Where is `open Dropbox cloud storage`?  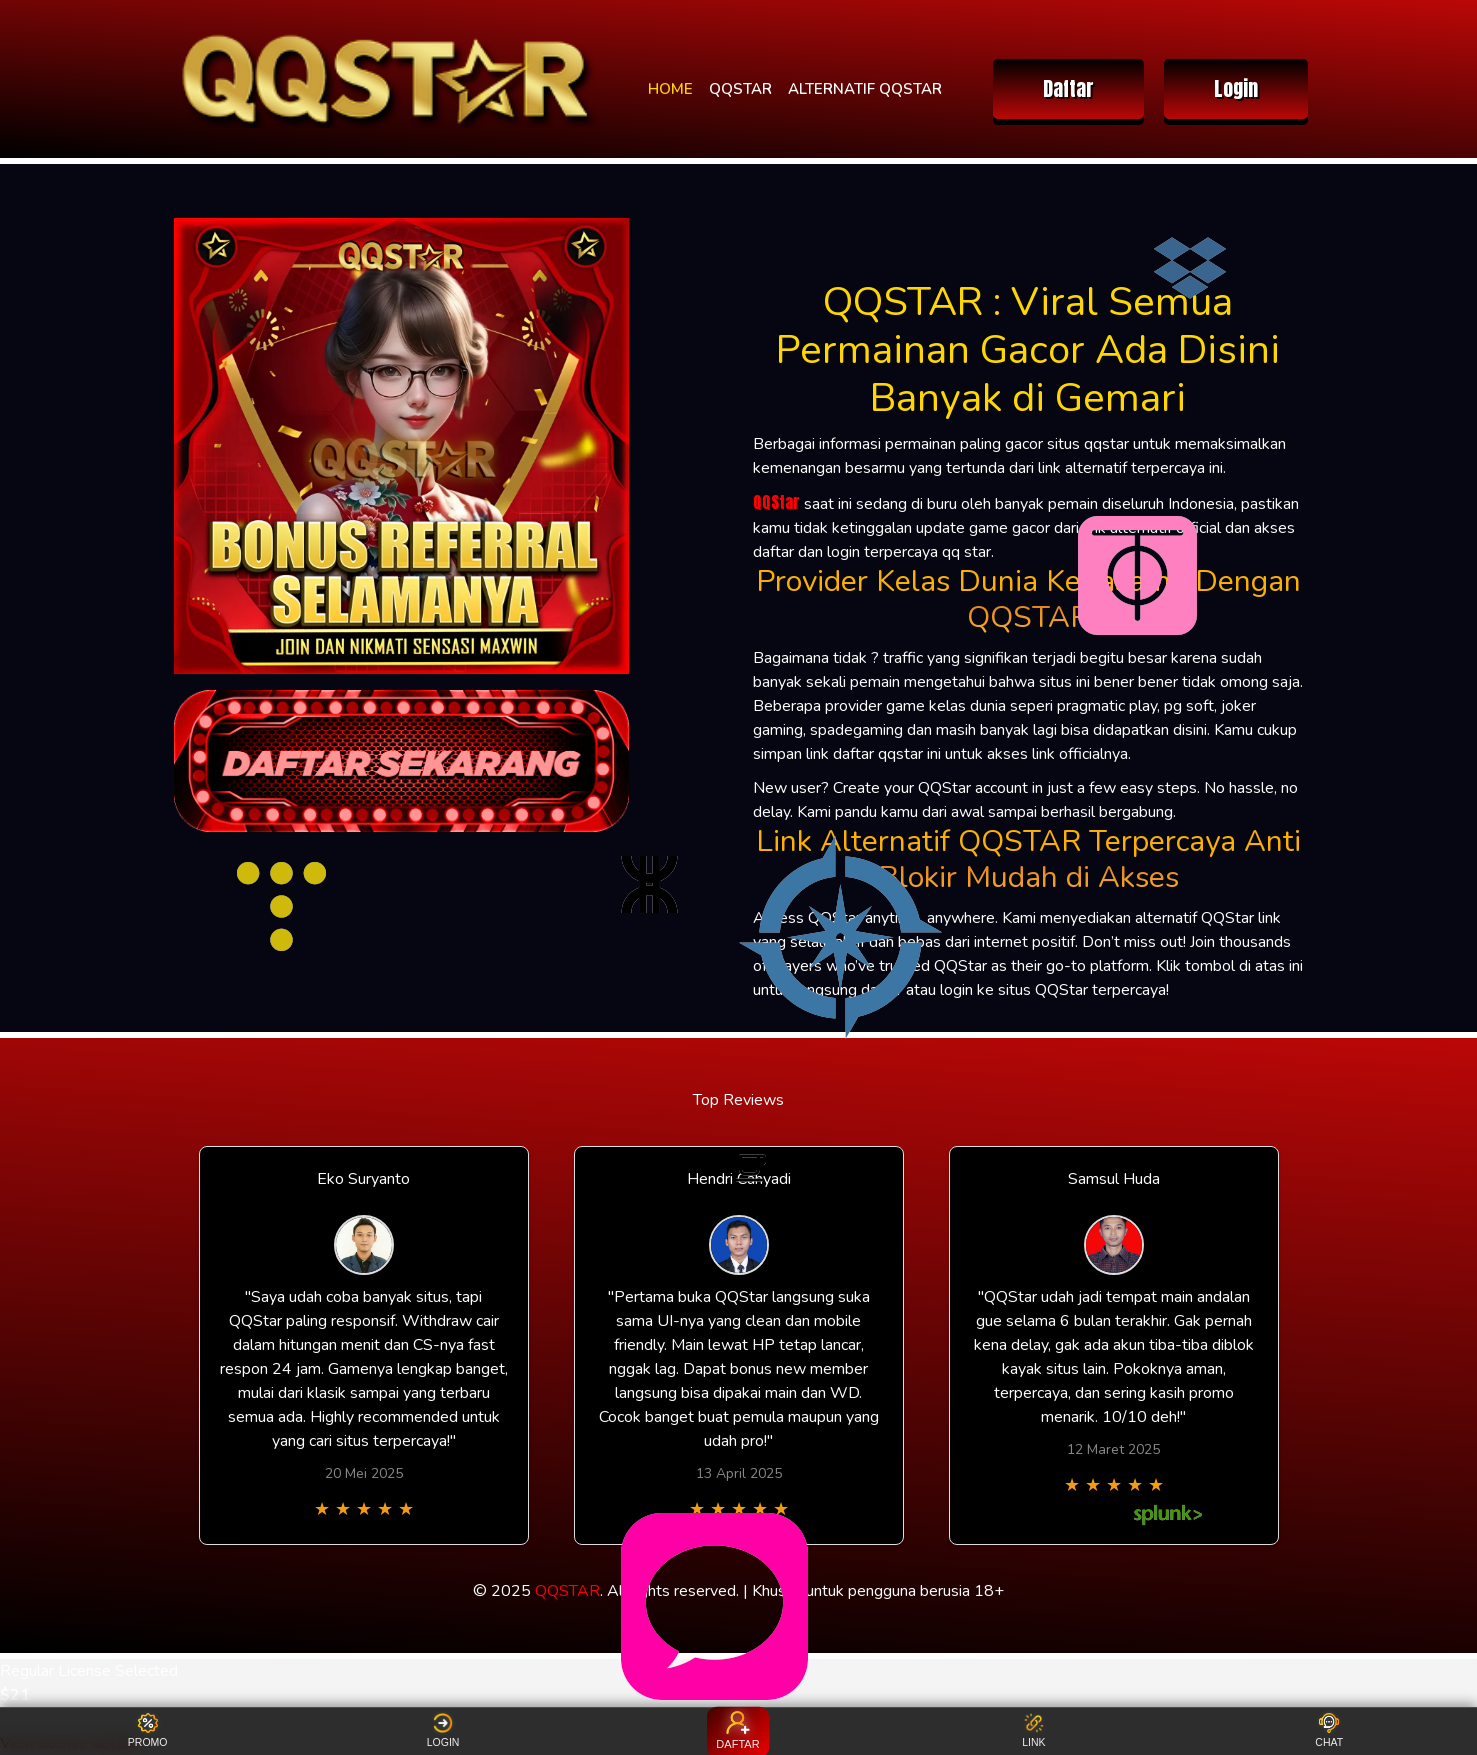
open Dropbox cloud storage is located at coordinates (1190, 268).